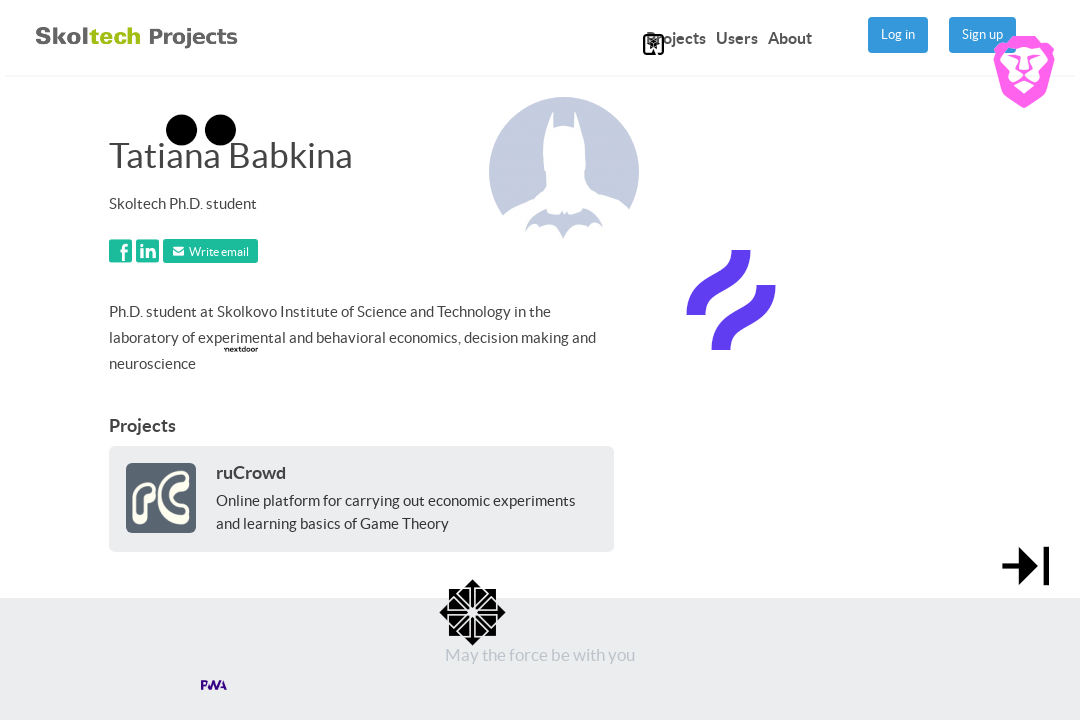 This screenshot has height=720, width=1080. I want to click on hotjar analytics and feedback tool logo, so click(731, 300).